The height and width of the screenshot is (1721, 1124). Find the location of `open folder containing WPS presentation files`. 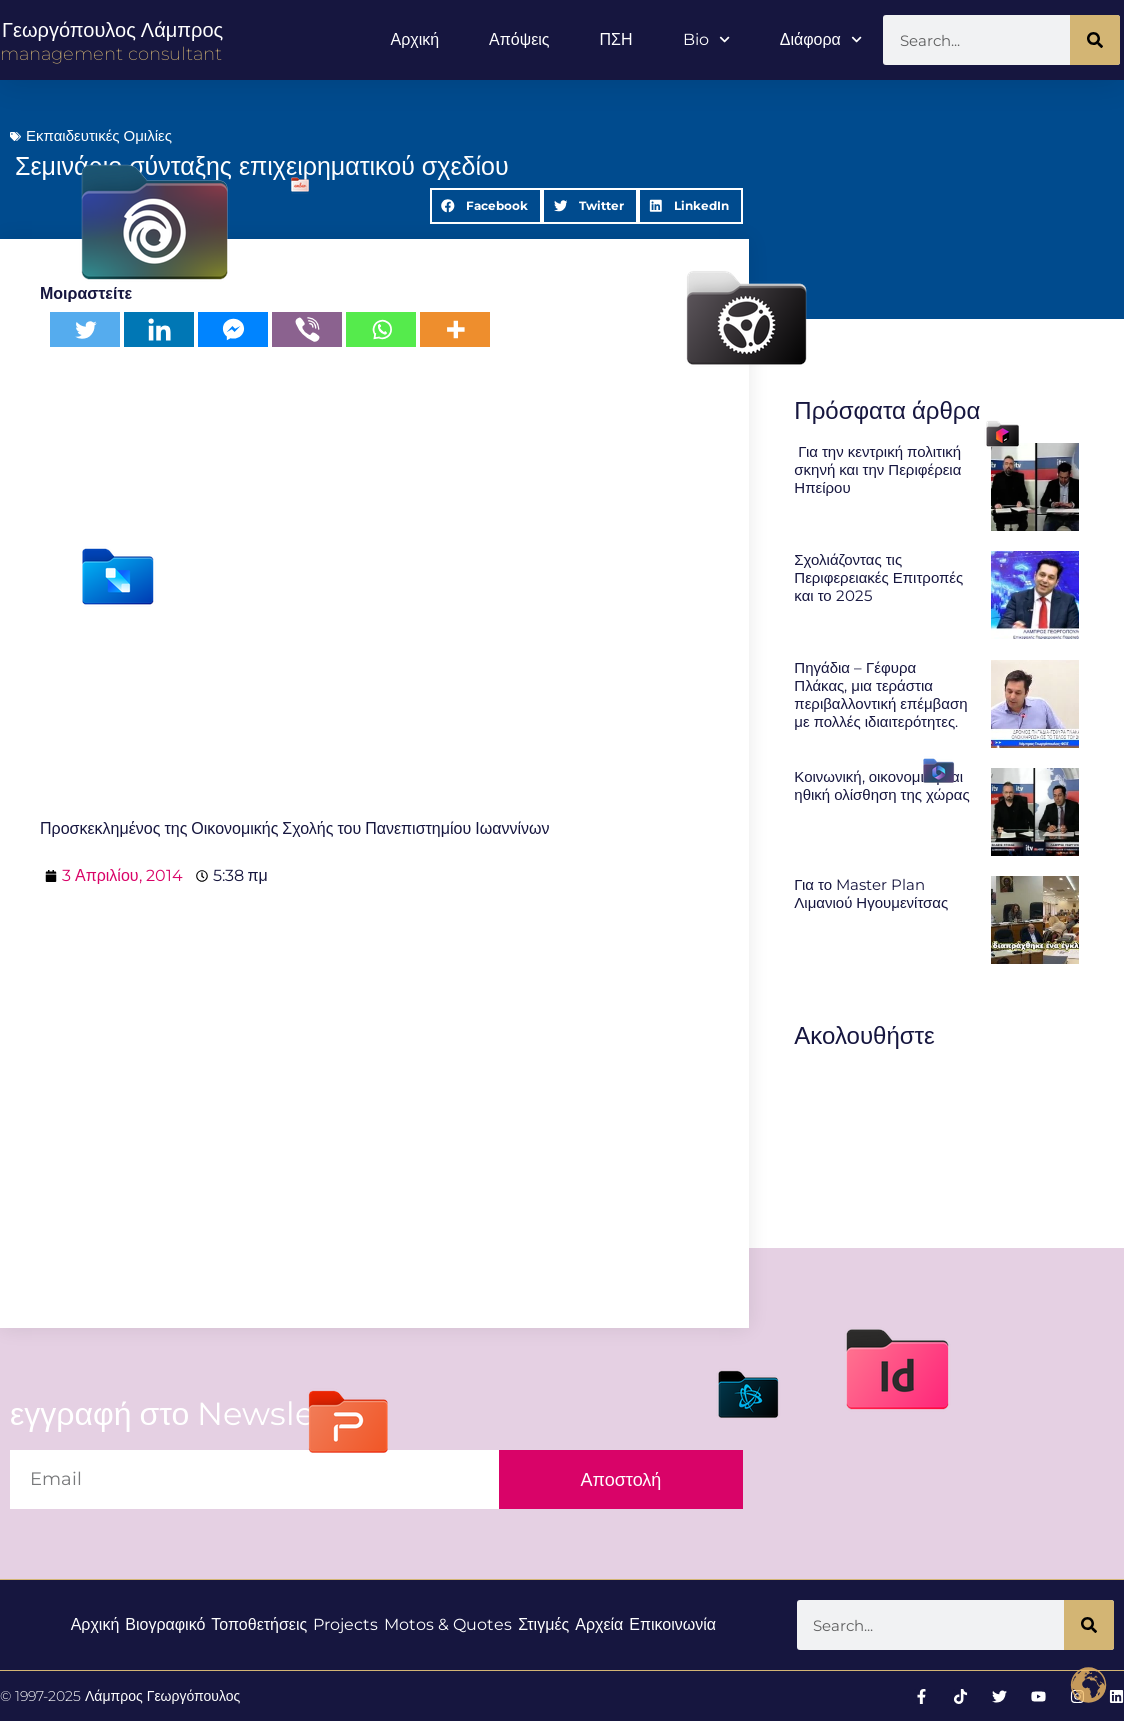

open folder containing WPS presentation files is located at coordinates (348, 1424).